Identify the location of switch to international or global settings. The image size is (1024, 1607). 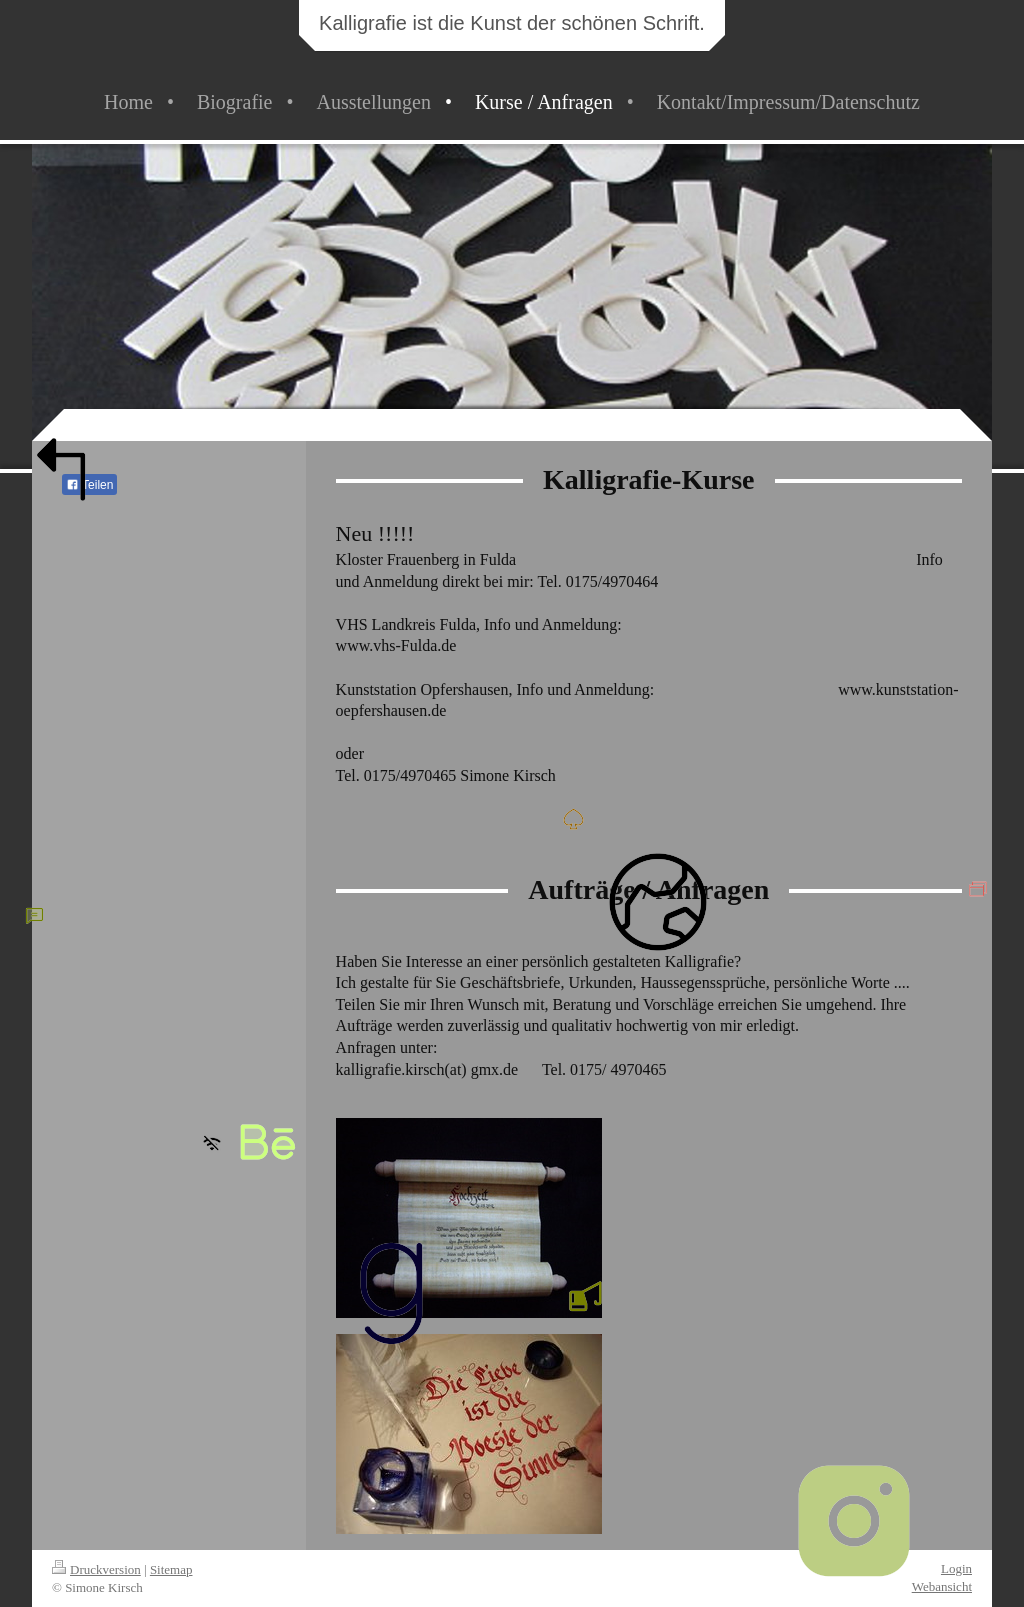
(658, 902).